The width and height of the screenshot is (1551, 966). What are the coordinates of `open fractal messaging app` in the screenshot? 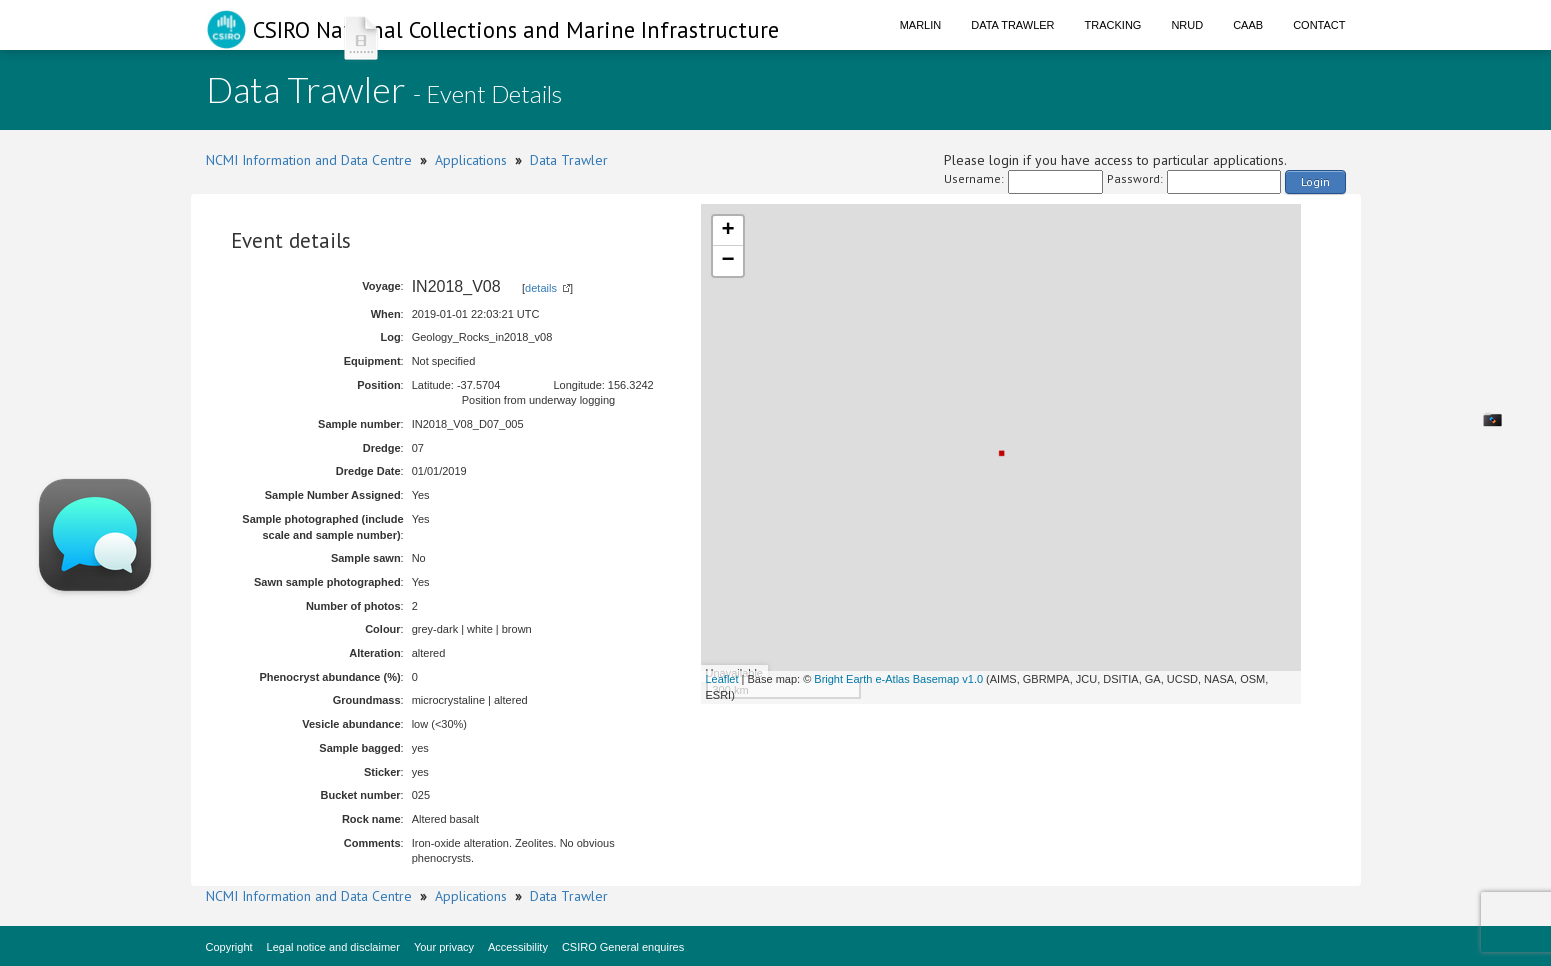 It's located at (95, 535).